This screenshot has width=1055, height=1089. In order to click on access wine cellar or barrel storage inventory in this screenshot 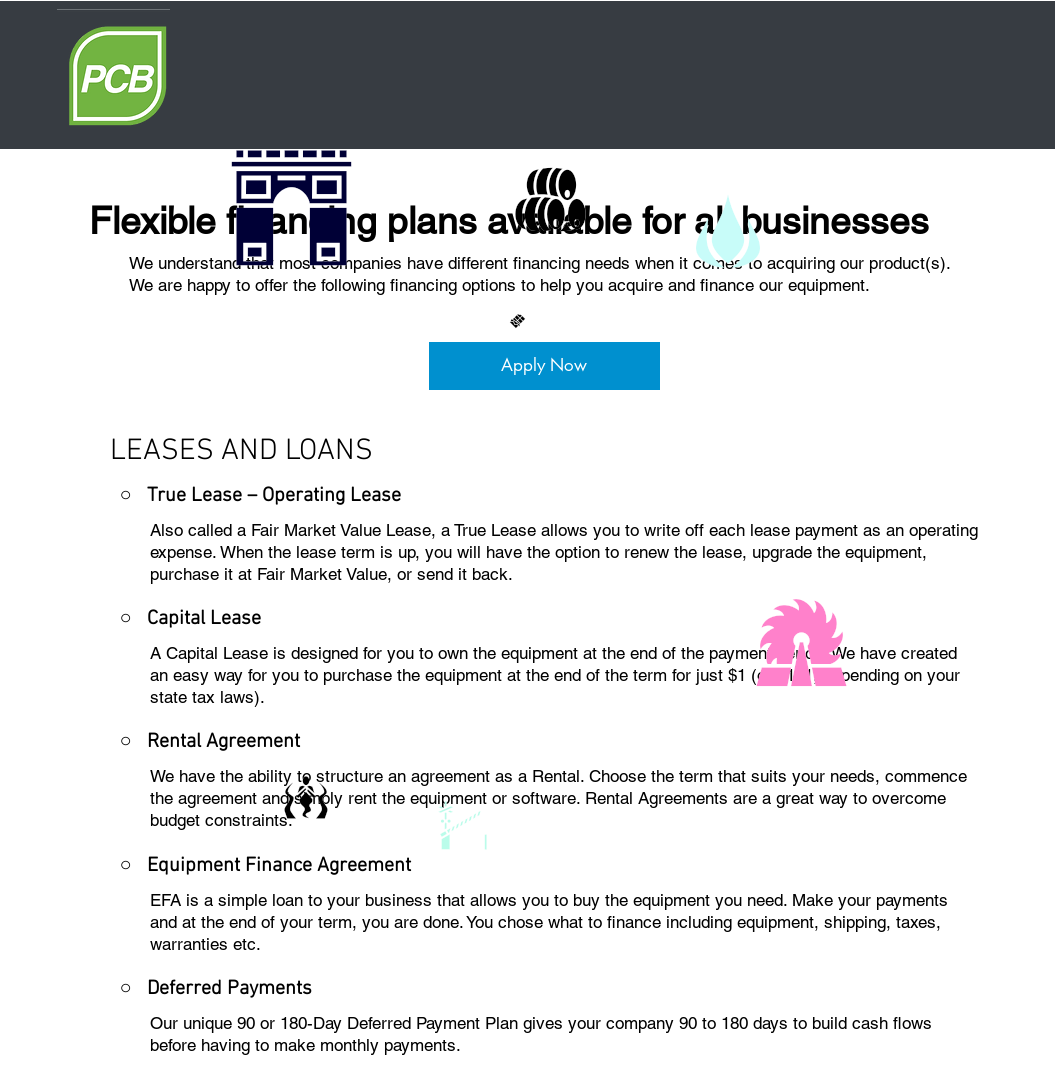, I will do `click(550, 199)`.